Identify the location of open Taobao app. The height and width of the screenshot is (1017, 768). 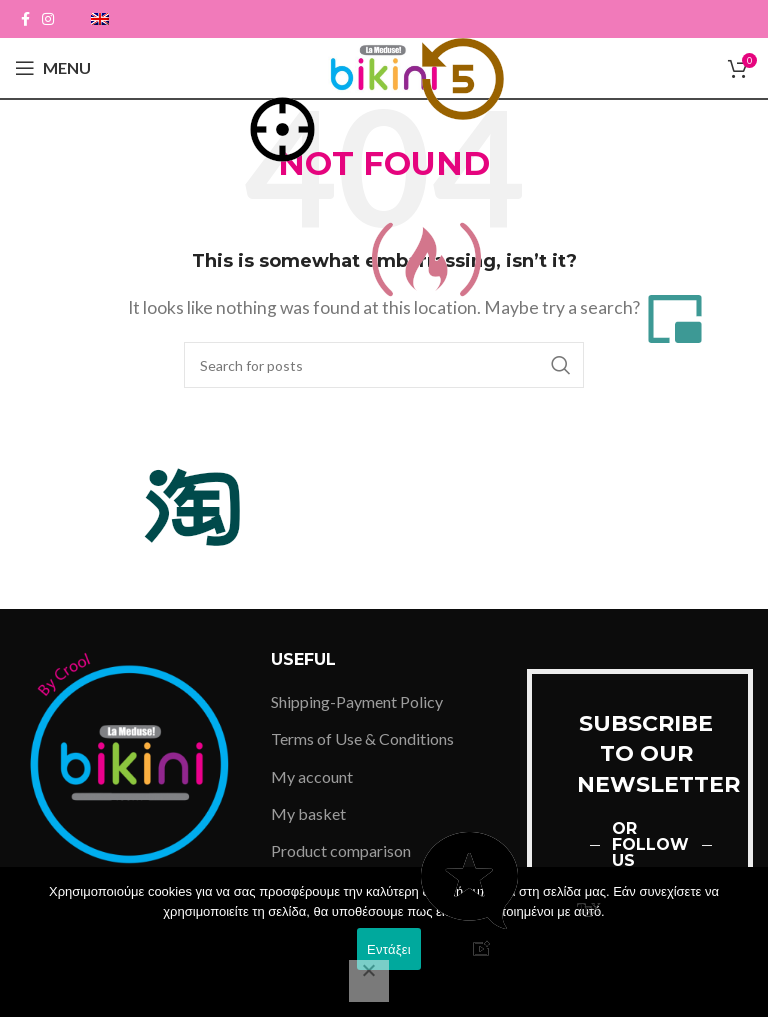
(191, 507).